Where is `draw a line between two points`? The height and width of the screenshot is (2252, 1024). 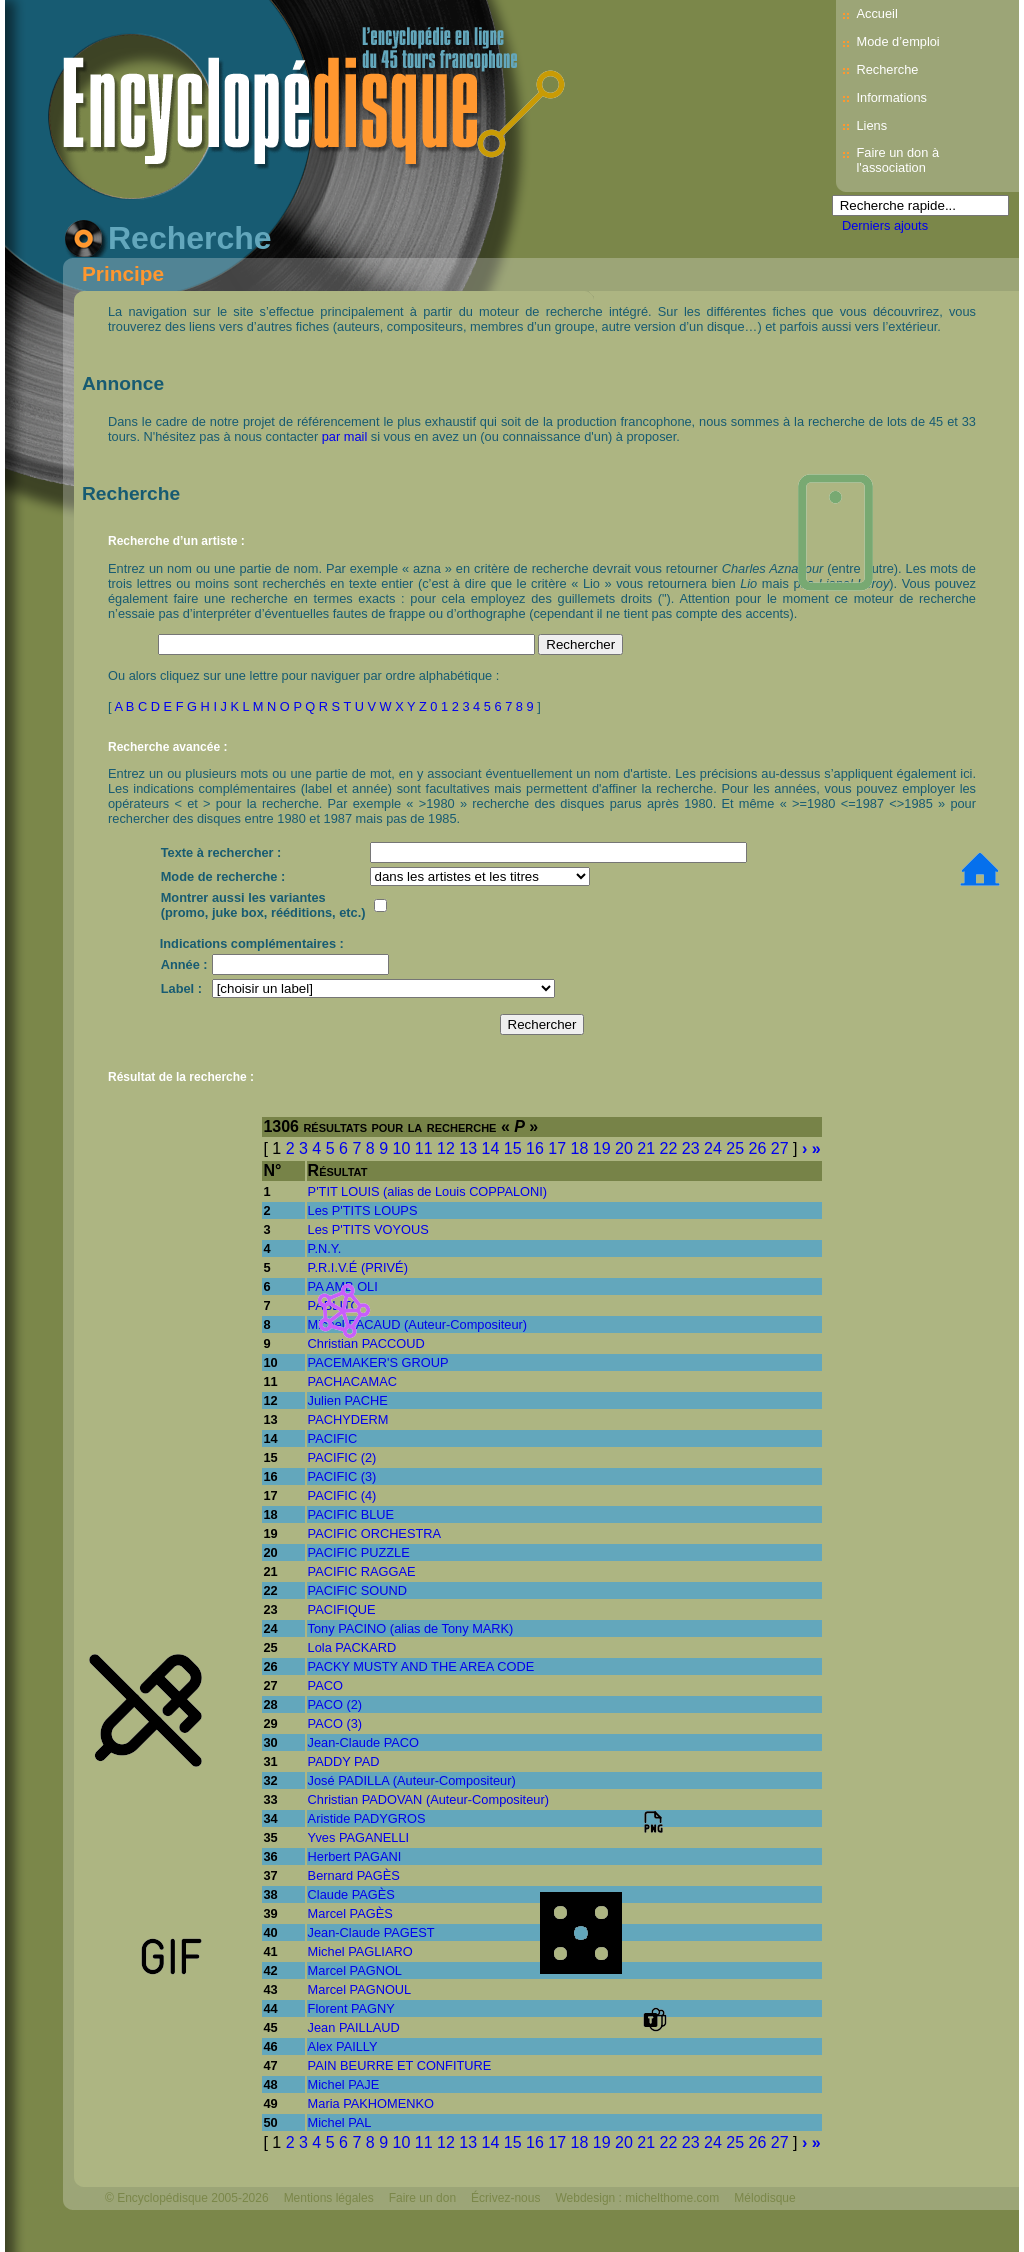
draw a line between two points is located at coordinates (521, 114).